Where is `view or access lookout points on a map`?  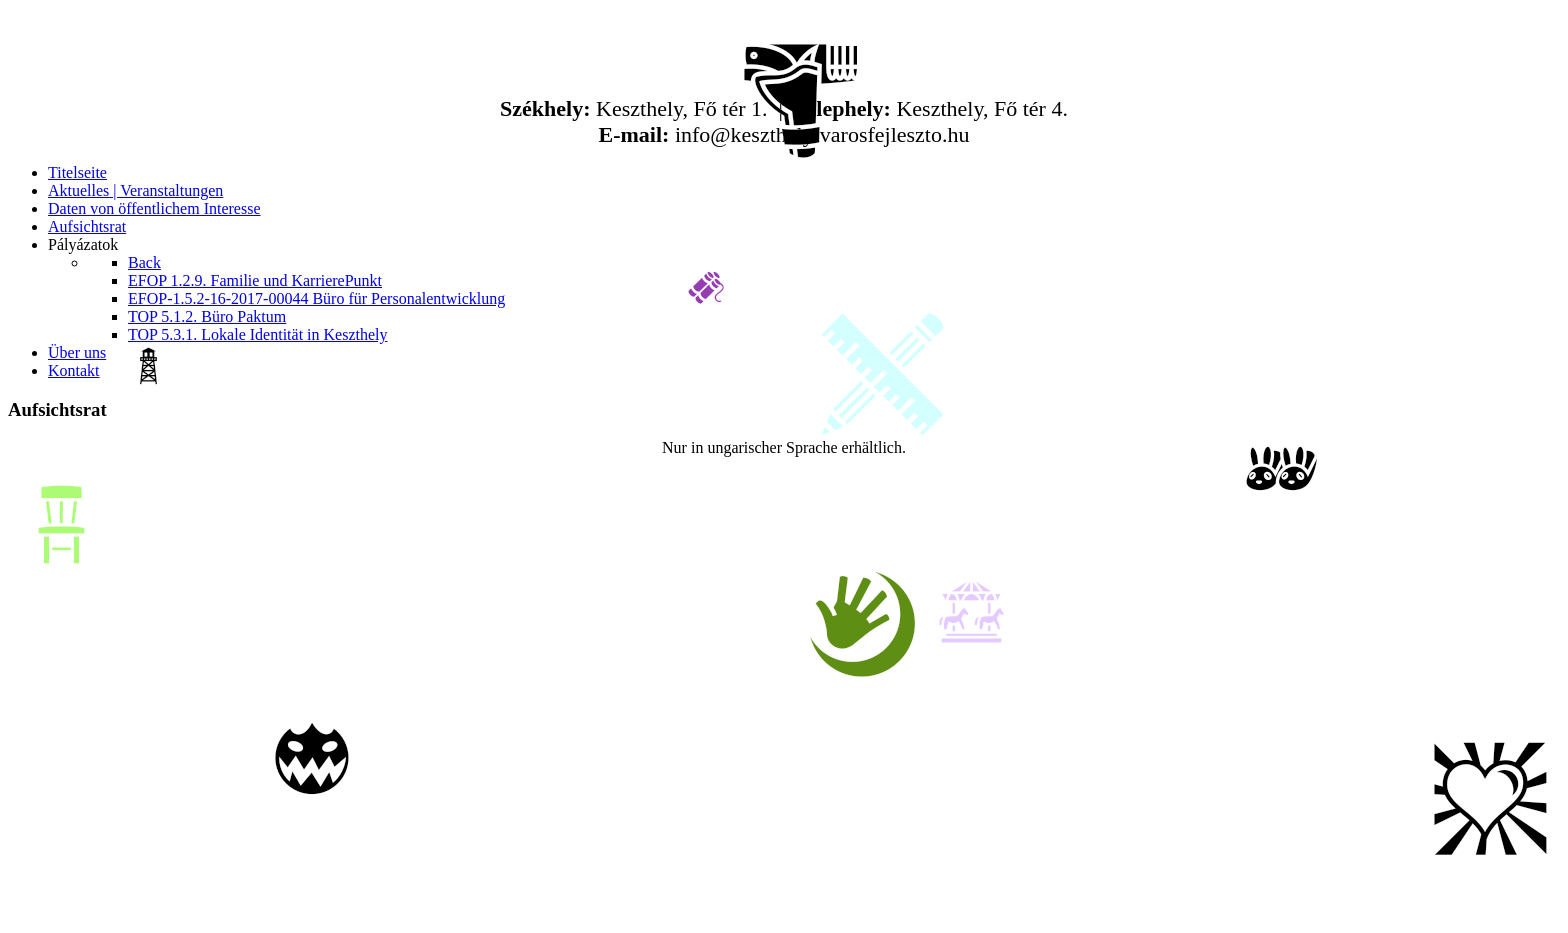 view or access lookout points on a map is located at coordinates (148, 365).